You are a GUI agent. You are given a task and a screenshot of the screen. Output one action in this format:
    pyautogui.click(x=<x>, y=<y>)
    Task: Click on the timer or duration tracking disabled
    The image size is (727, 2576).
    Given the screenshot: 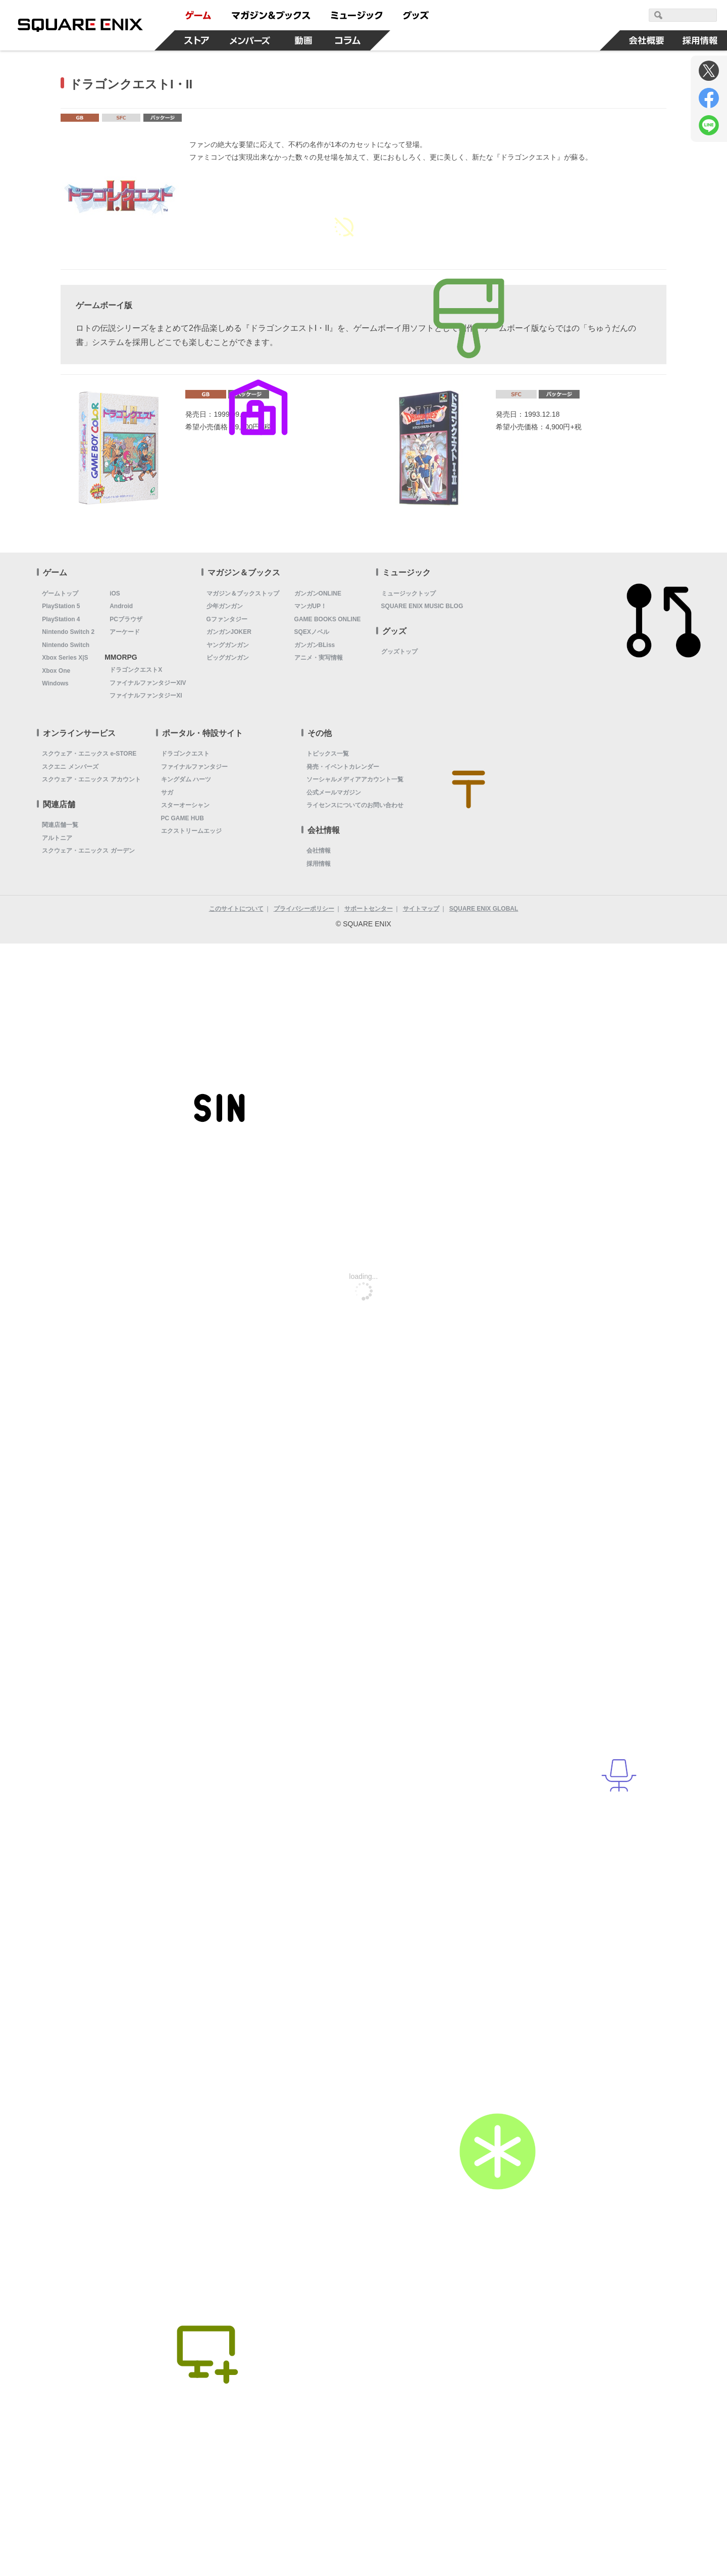 What is the action you would take?
    pyautogui.click(x=344, y=227)
    